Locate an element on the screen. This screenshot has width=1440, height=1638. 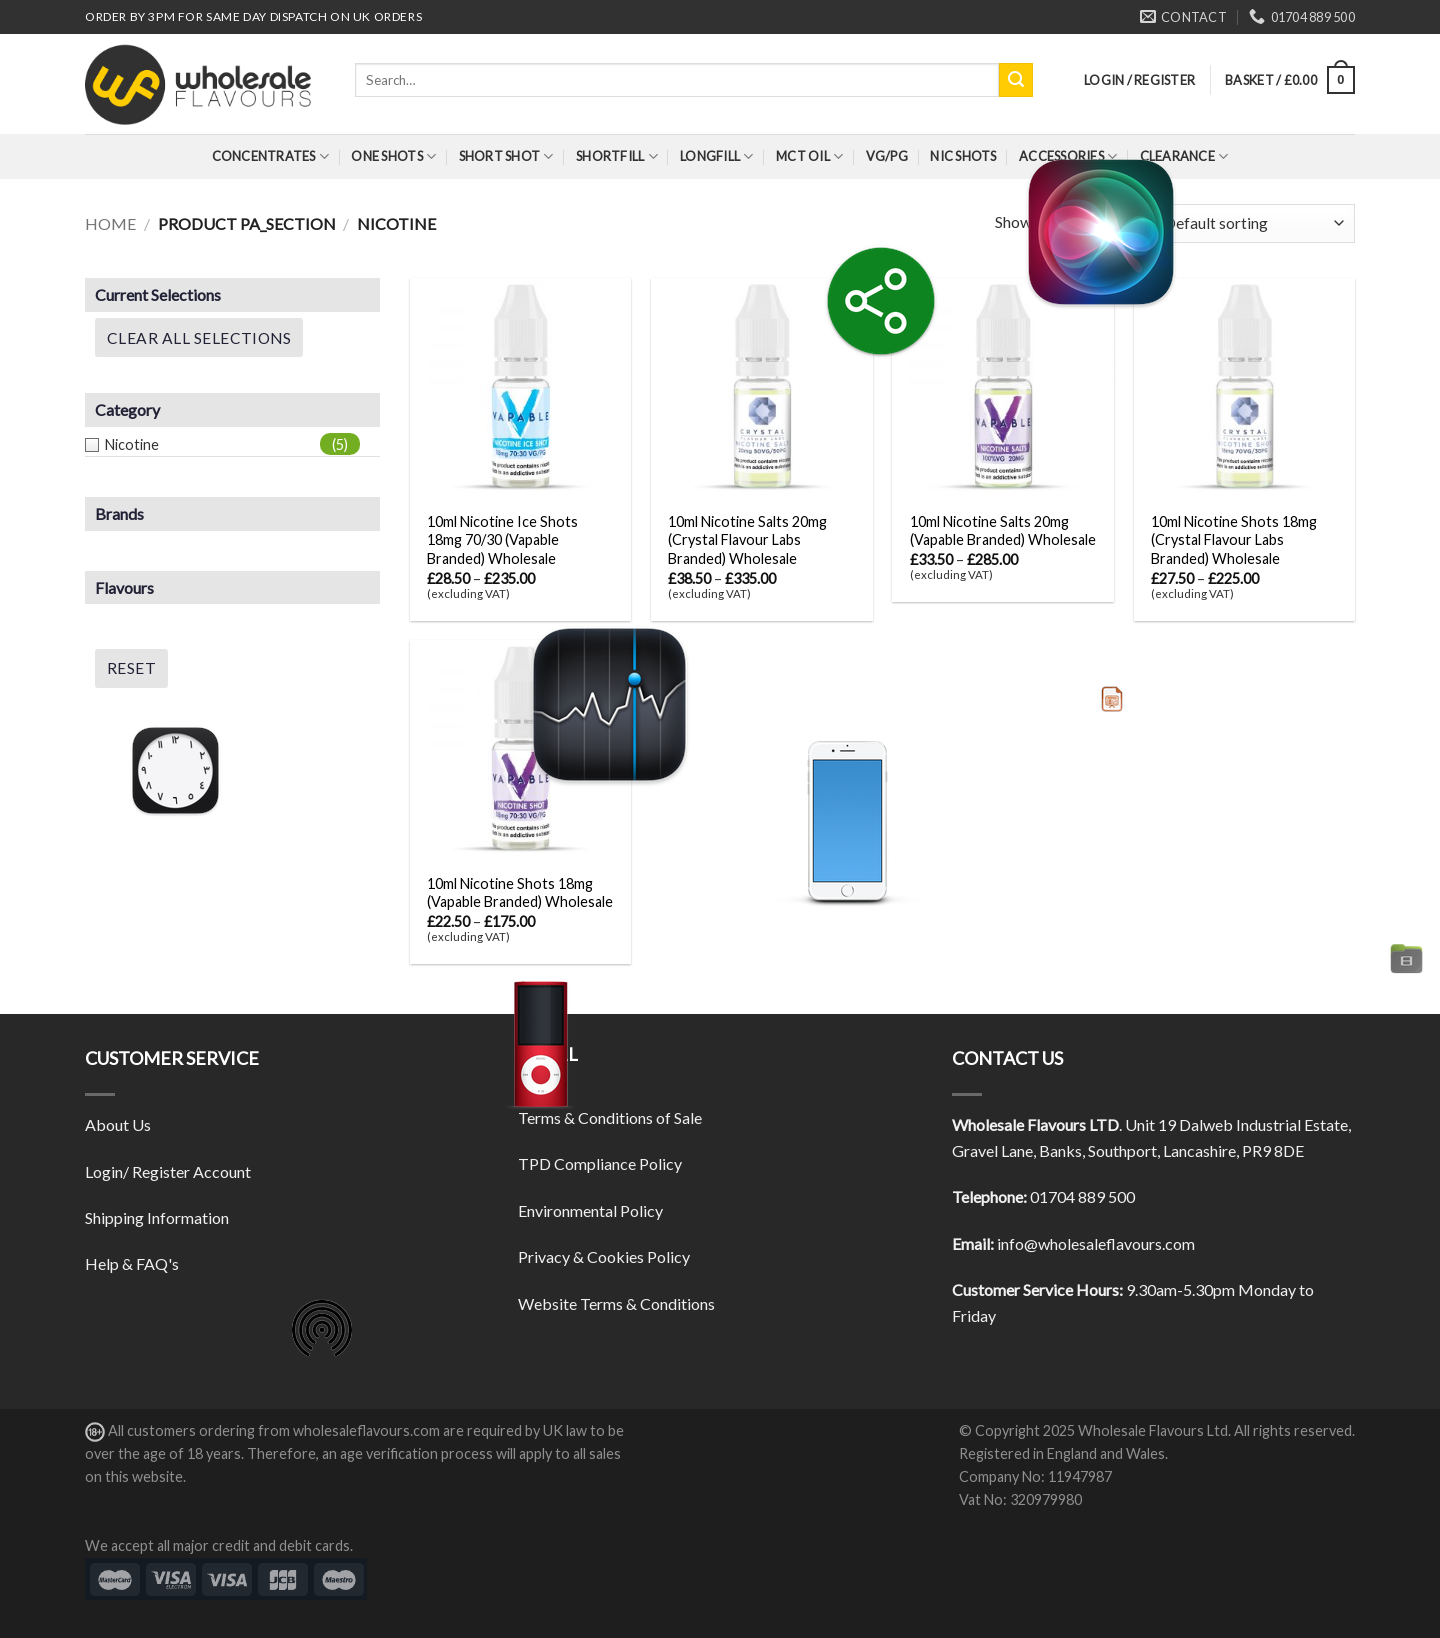
open a presentation template file is located at coordinates (1112, 699).